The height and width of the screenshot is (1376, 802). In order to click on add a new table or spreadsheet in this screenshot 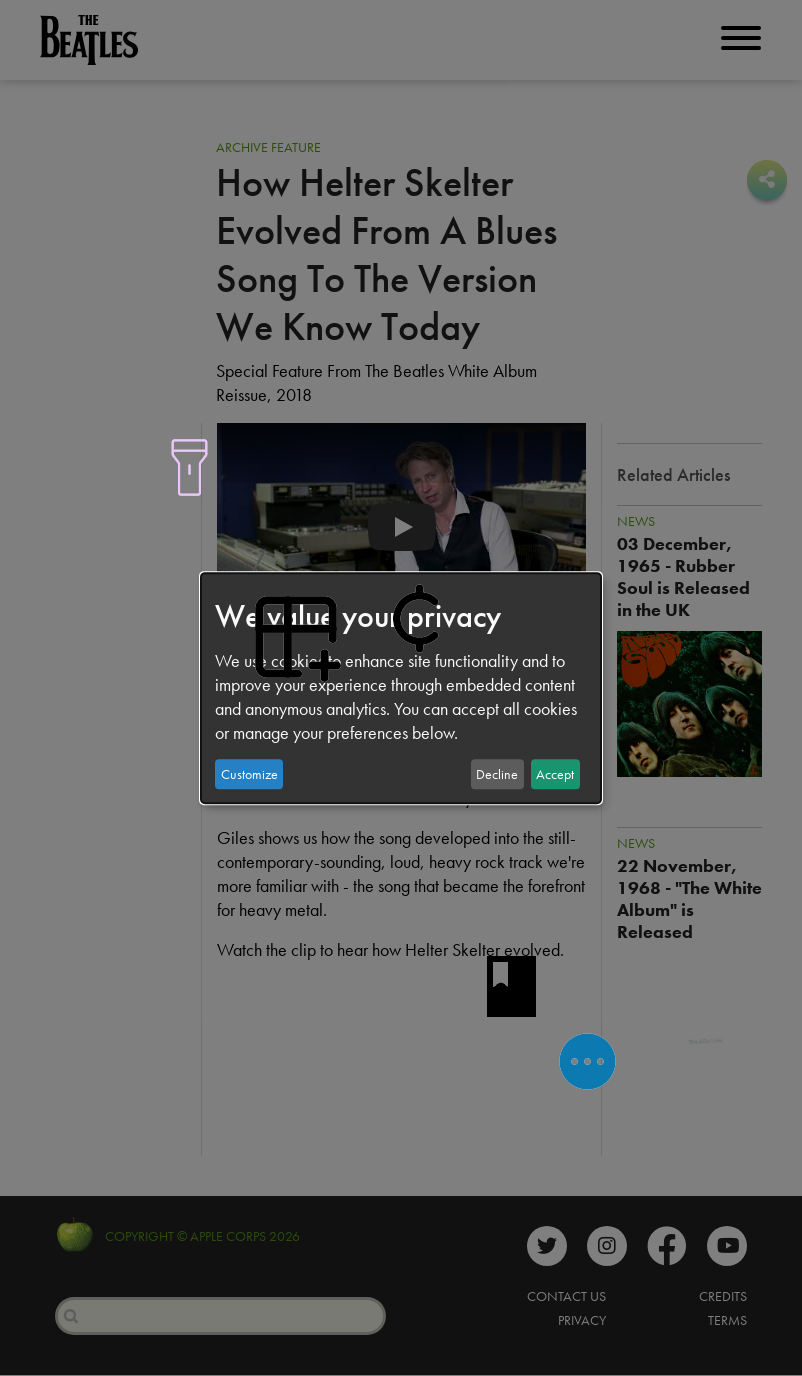, I will do `click(296, 637)`.